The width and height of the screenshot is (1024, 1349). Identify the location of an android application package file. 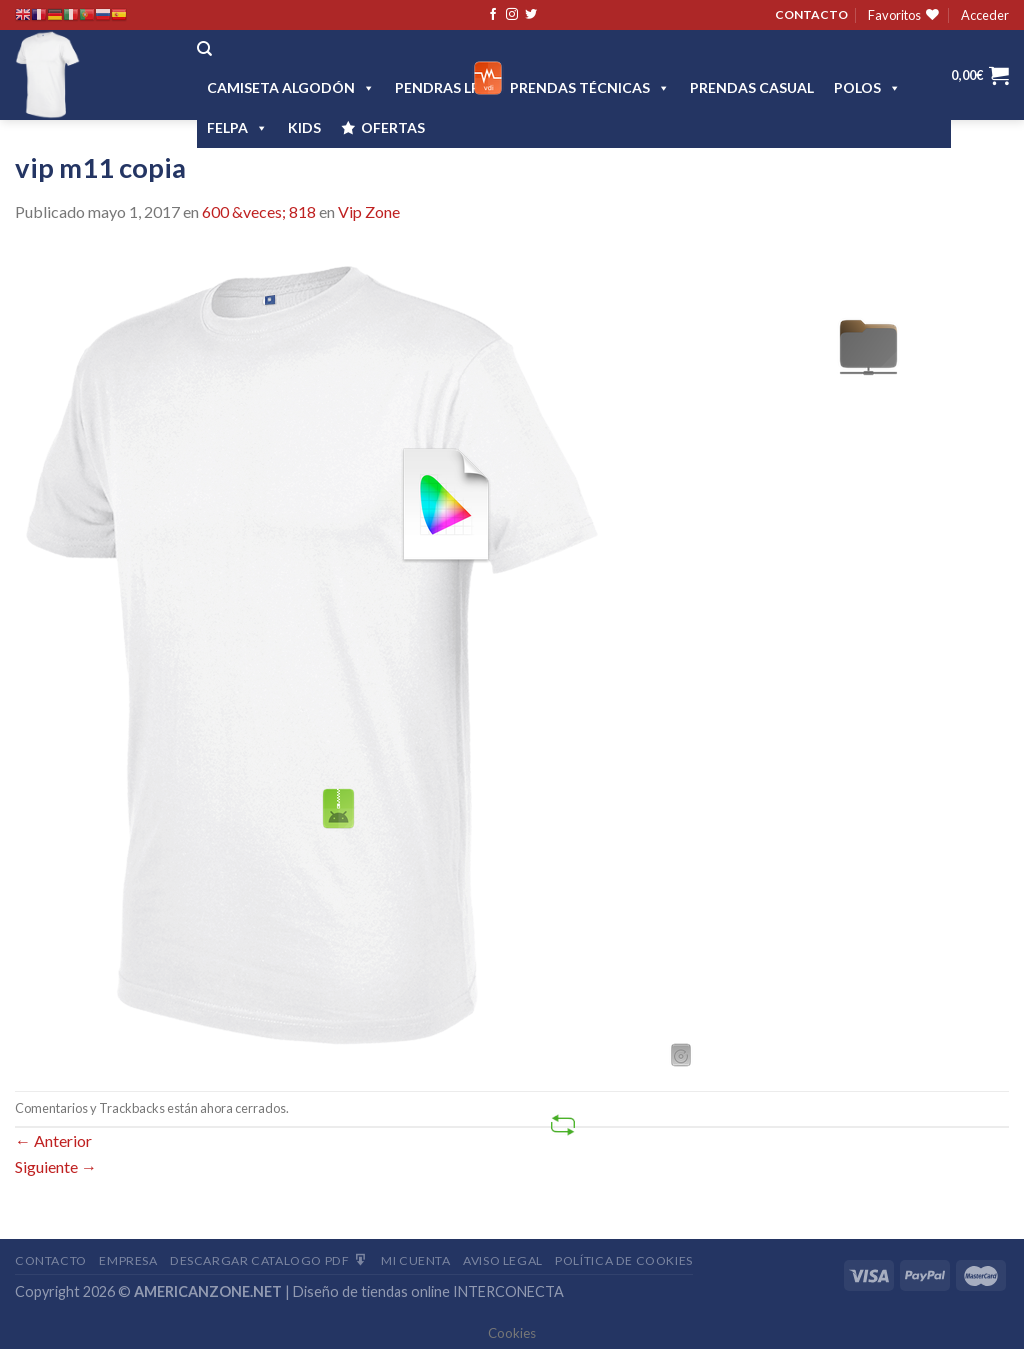
(338, 808).